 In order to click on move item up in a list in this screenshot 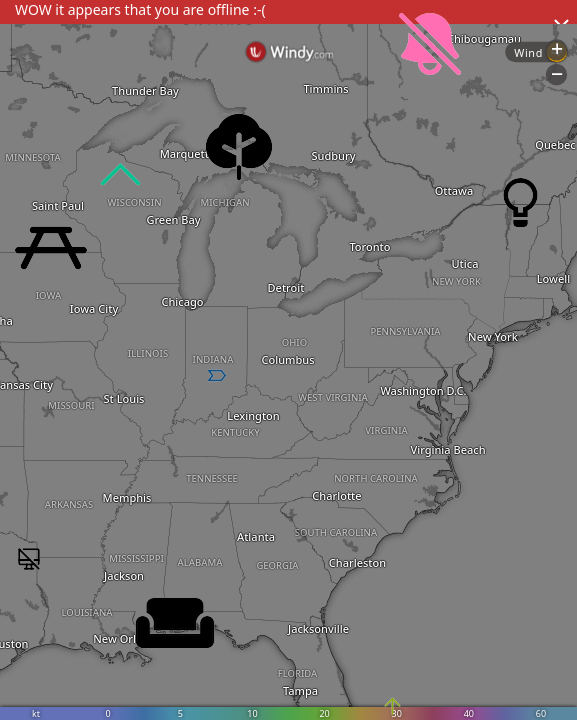, I will do `click(392, 706)`.